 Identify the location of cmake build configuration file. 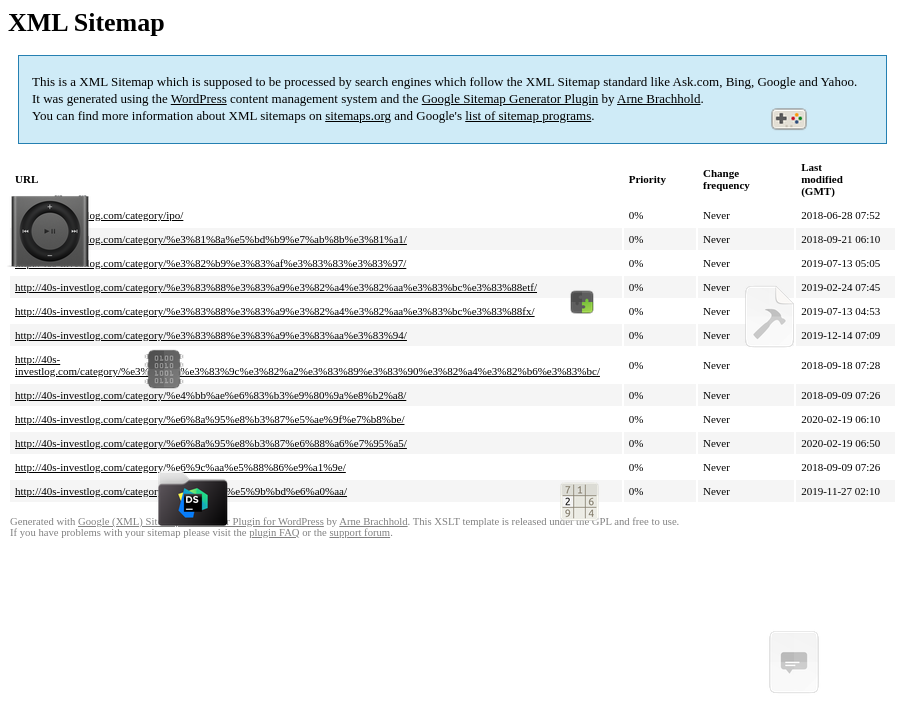
(769, 316).